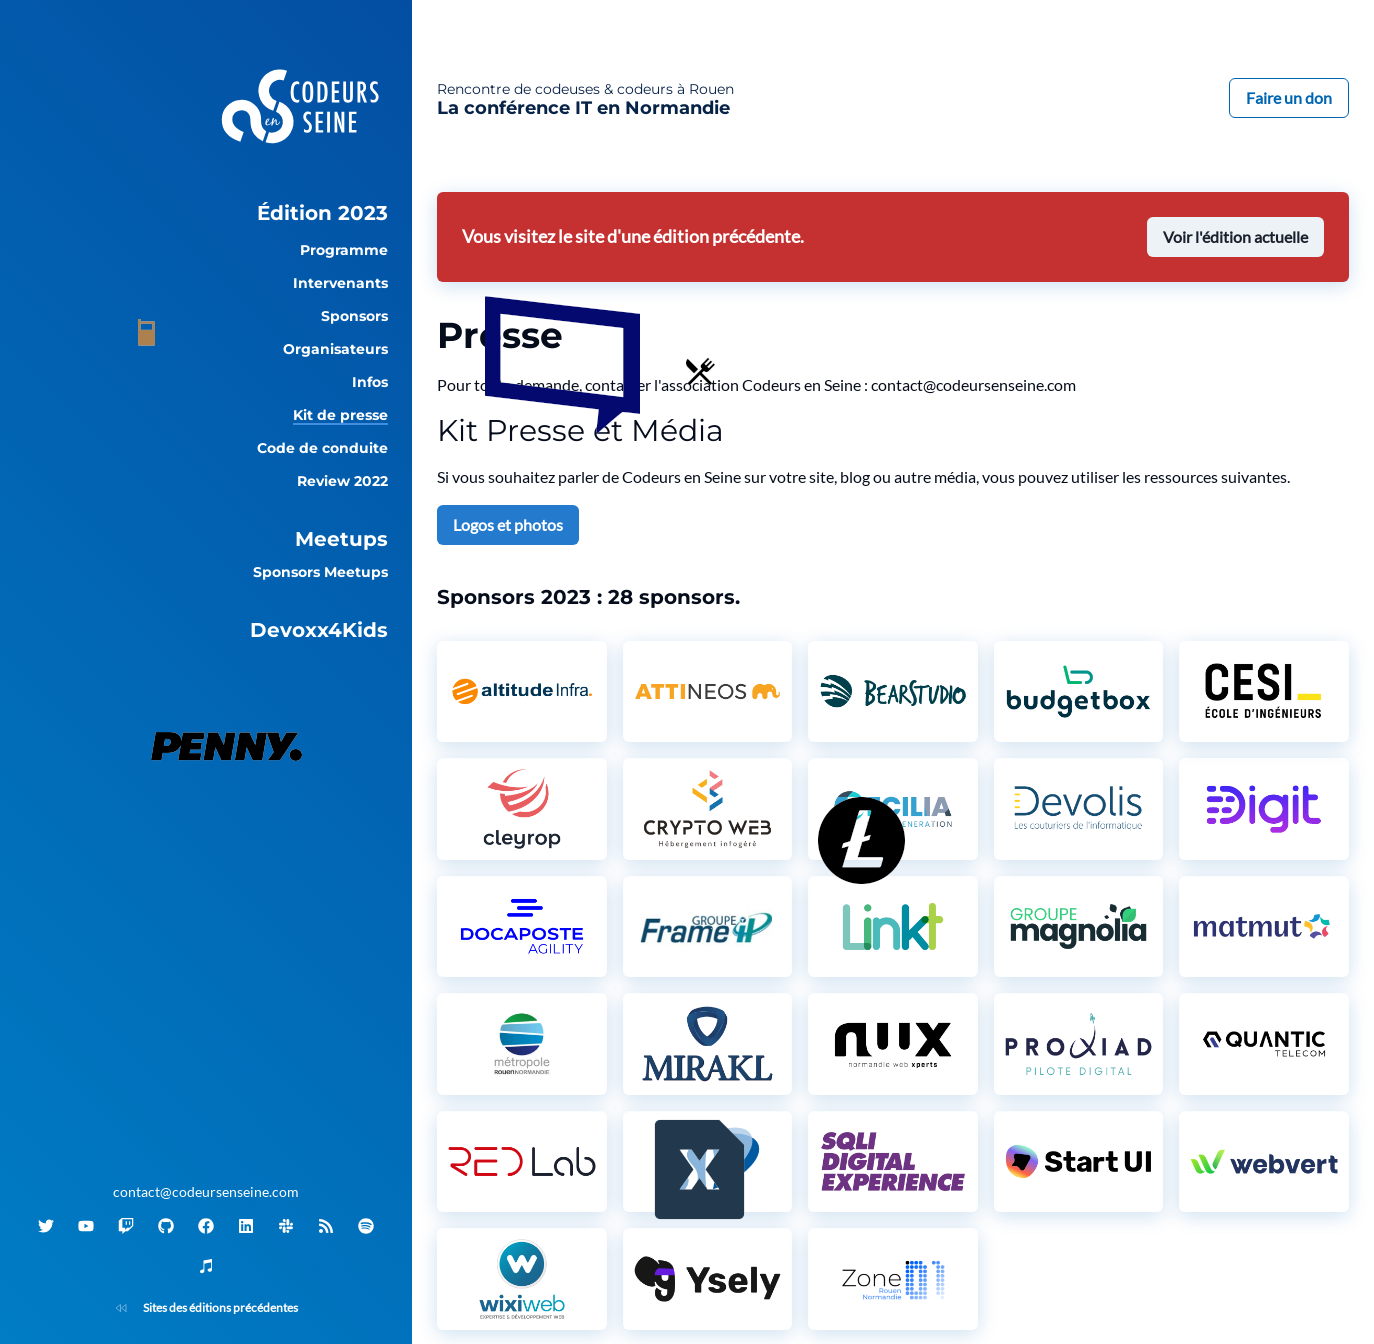  I want to click on open the mealie recipe manager app, so click(700, 371).